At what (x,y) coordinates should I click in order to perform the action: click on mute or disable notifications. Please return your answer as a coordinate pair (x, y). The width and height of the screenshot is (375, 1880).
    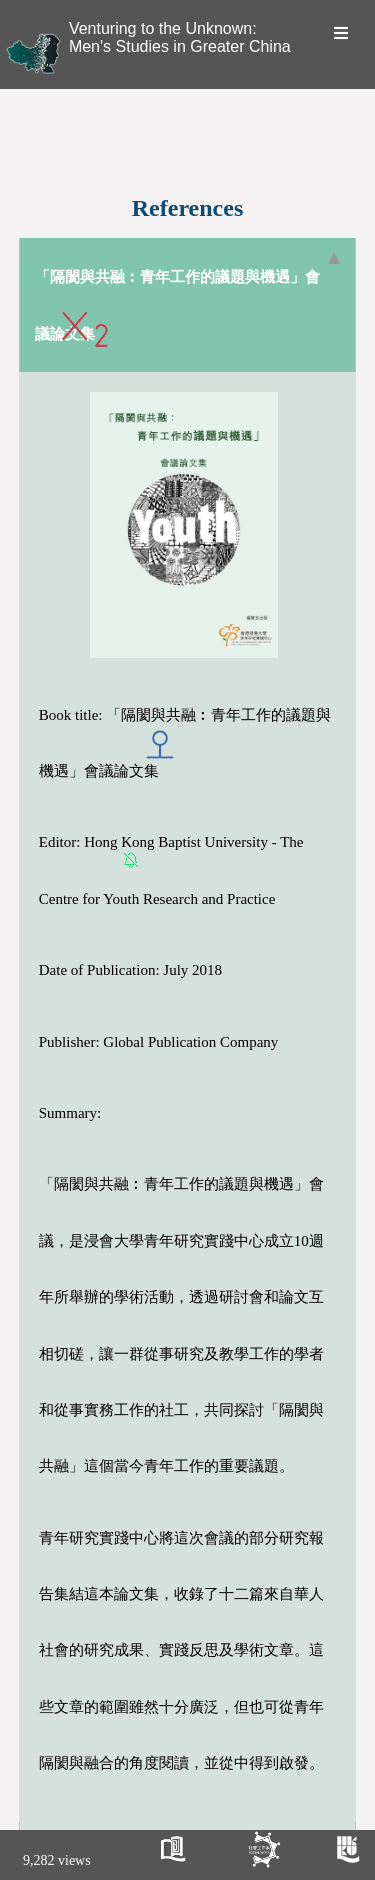
    Looking at the image, I should click on (131, 860).